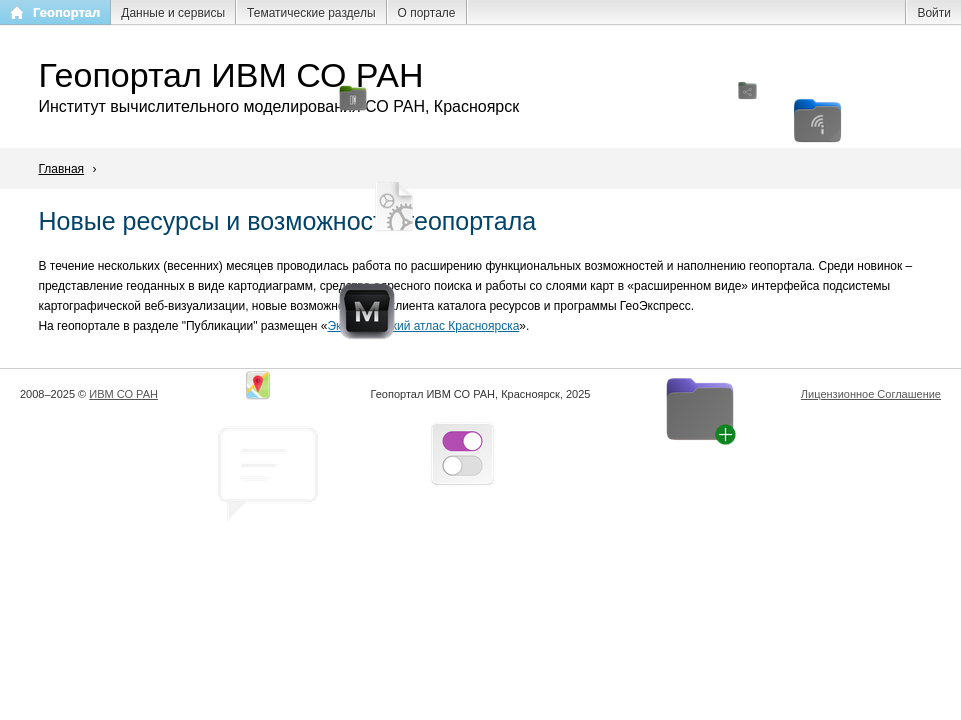 The height and width of the screenshot is (720, 961). What do you see at coordinates (353, 98) in the screenshot?
I see `access your templates folder` at bounding box center [353, 98].